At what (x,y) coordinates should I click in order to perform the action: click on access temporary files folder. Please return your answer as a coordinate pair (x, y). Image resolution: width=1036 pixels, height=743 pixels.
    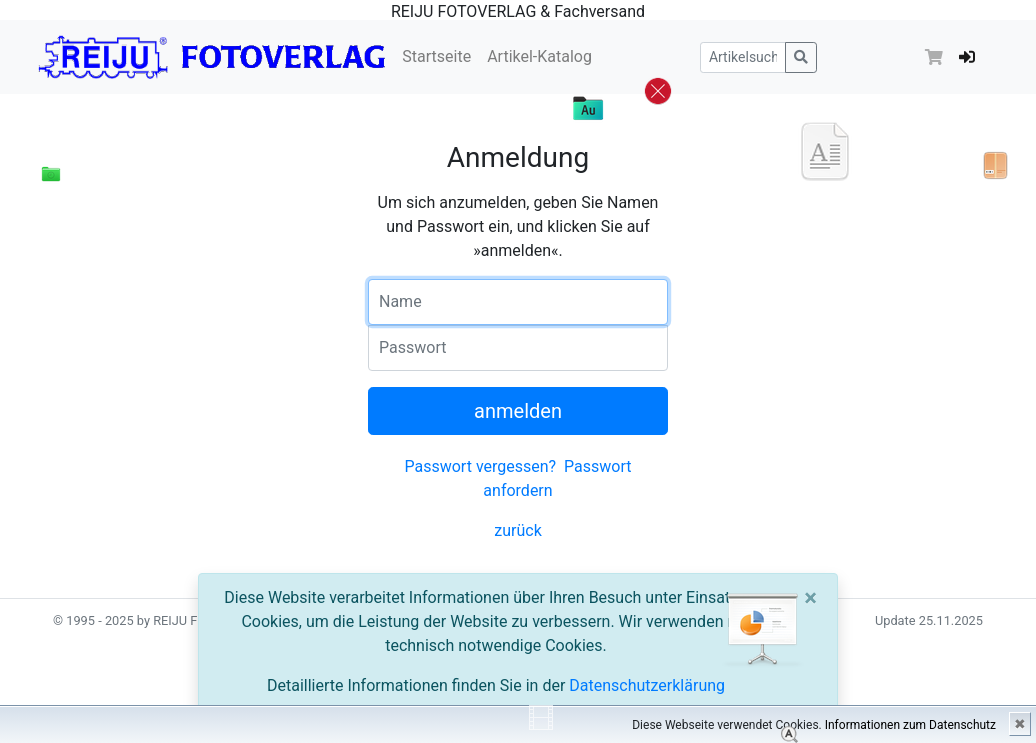
    Looking at the image, I should click on (51, 174).